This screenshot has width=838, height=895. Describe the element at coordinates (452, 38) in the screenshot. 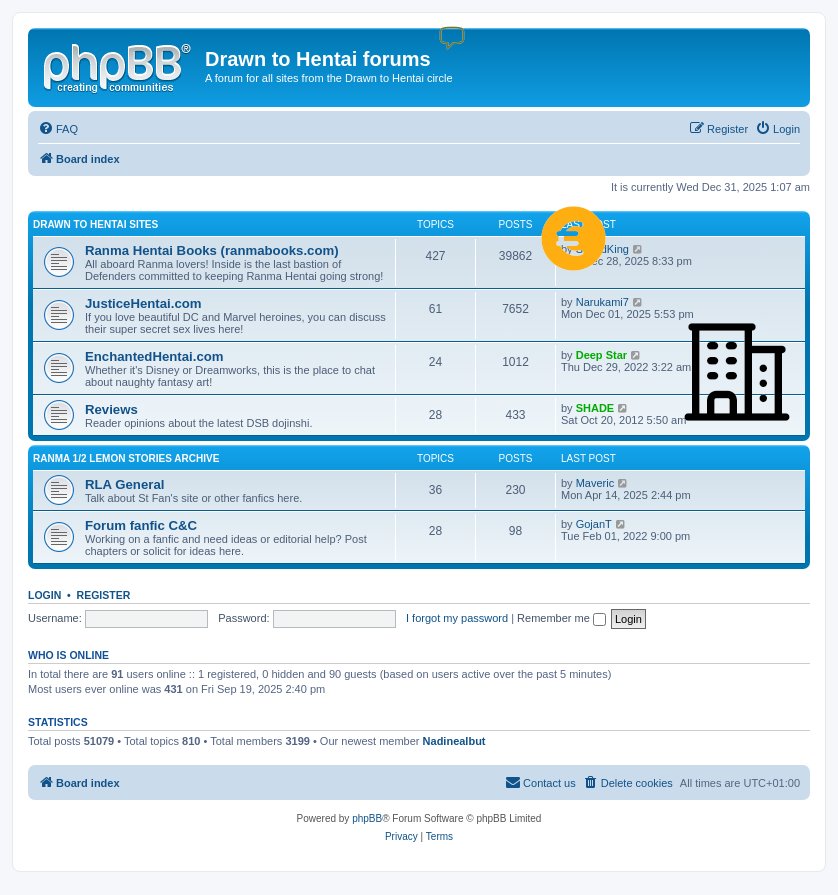

I see `open chat or messaging` at that location.